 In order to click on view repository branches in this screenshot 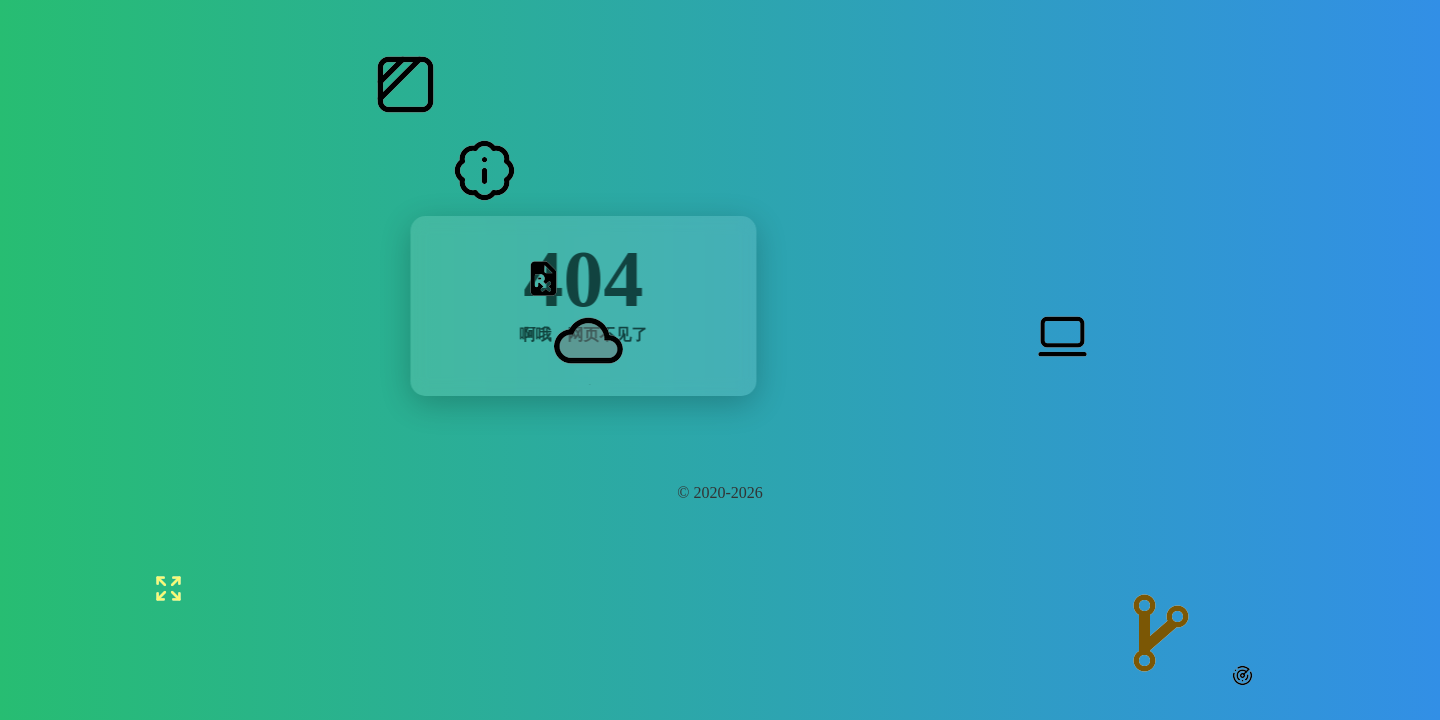, I will do `click(1161, 633)`.